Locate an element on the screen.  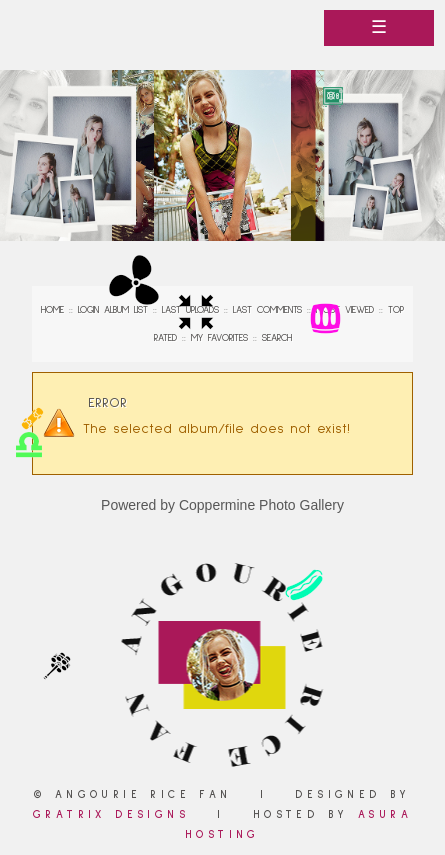
access secure storage or vault is located at coordinates (333, 97).